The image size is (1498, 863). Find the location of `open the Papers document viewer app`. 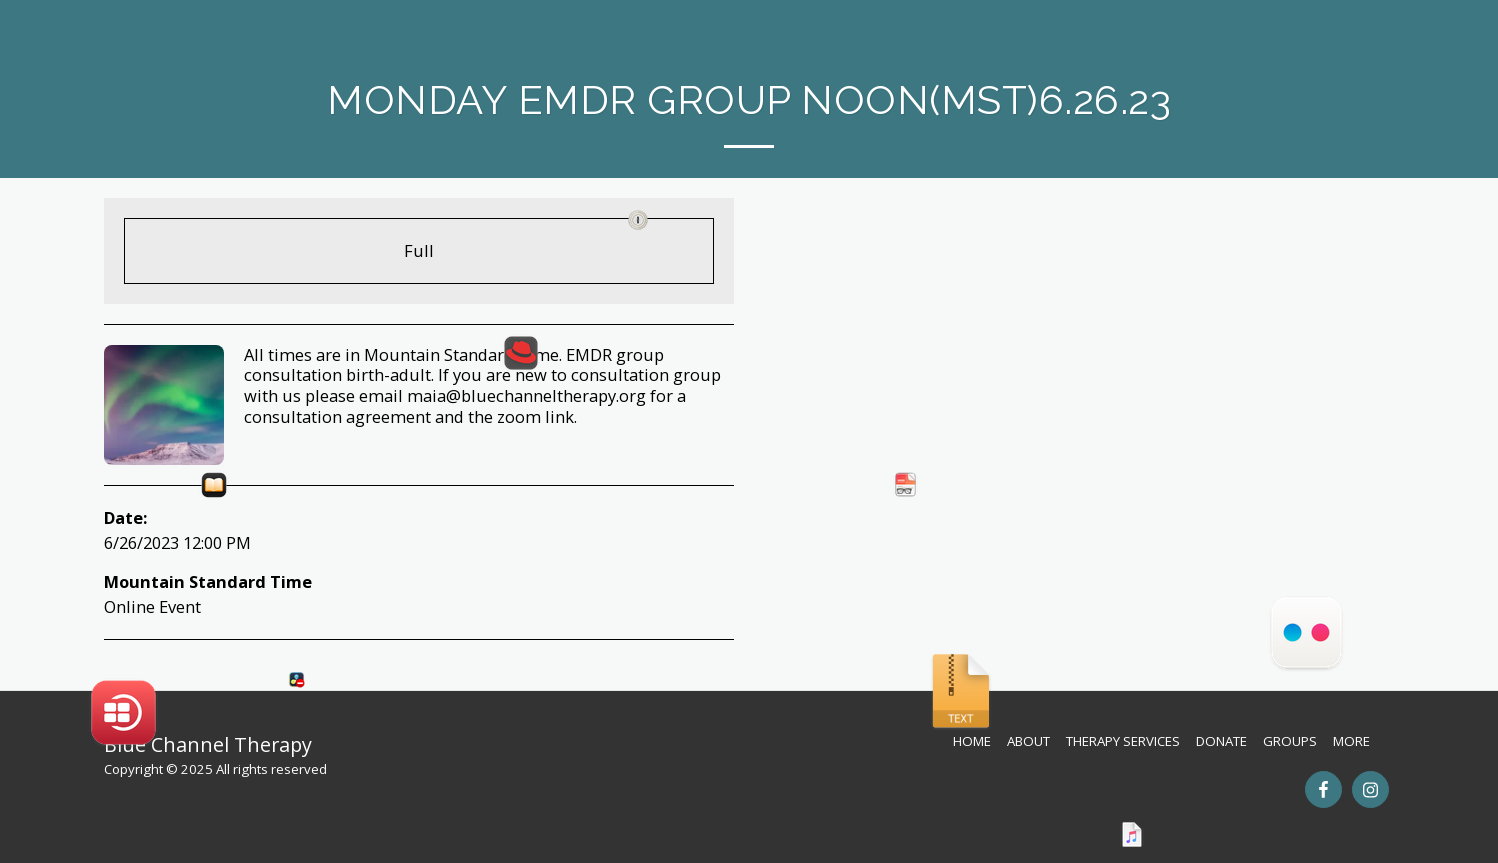

open the Papers document viewer app is located at coordinates (905, 484).